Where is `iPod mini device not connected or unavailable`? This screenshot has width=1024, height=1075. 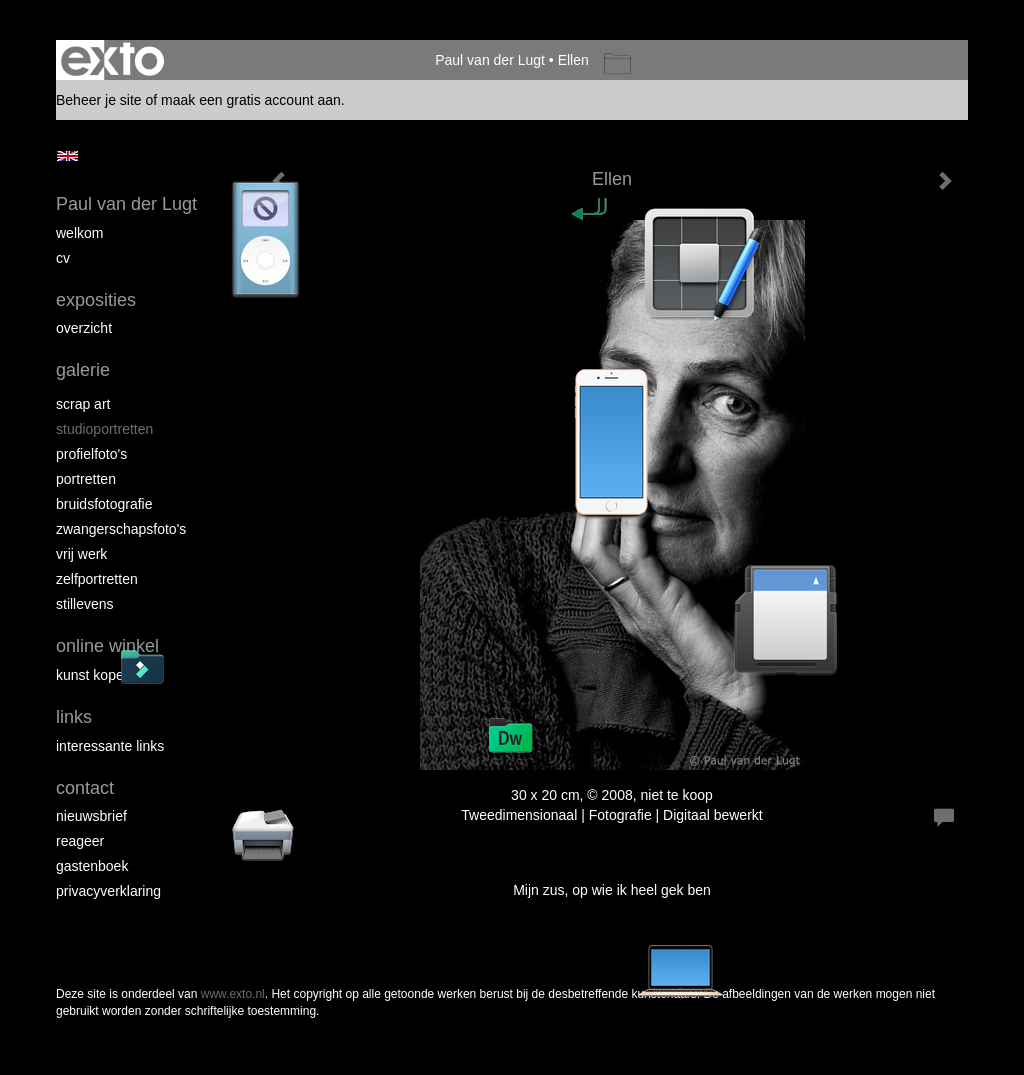
iPod mini device not connected or unavailable is located at coordinates (265, 239).